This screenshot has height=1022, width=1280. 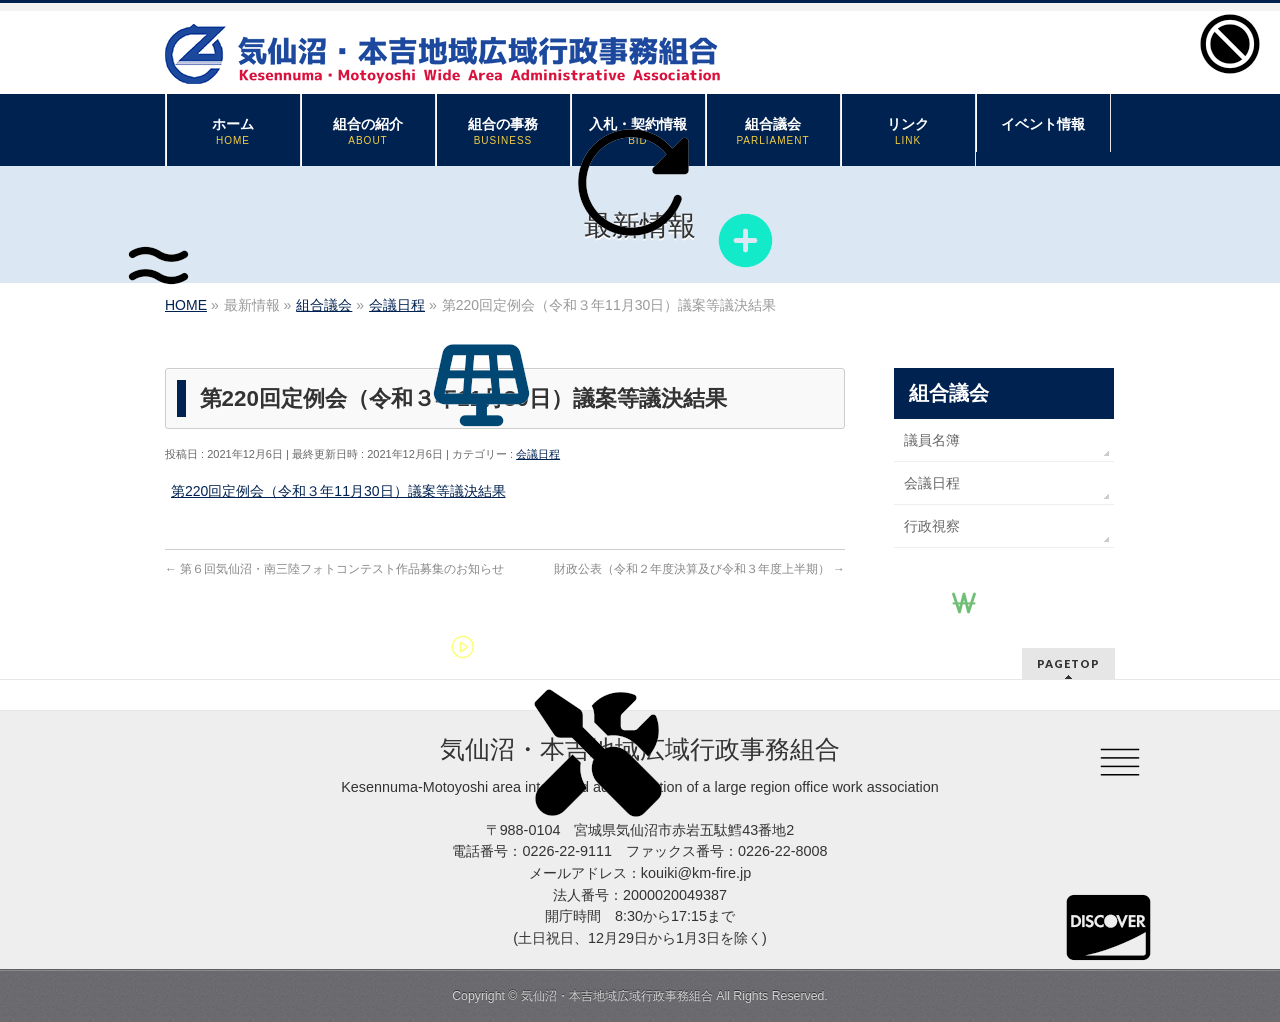 What do you see at coordinates (1230, 44) in the screenshot?
I see `indicates a blocked or prohibited action` at bounding box center [1230, 44].